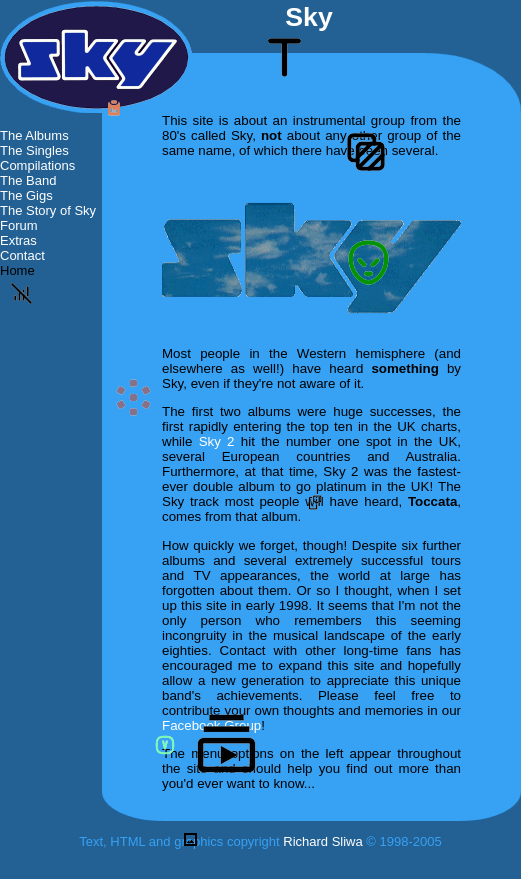 The image size is (521, 879). I want to click on no cellular signal available, so click(21, 293).